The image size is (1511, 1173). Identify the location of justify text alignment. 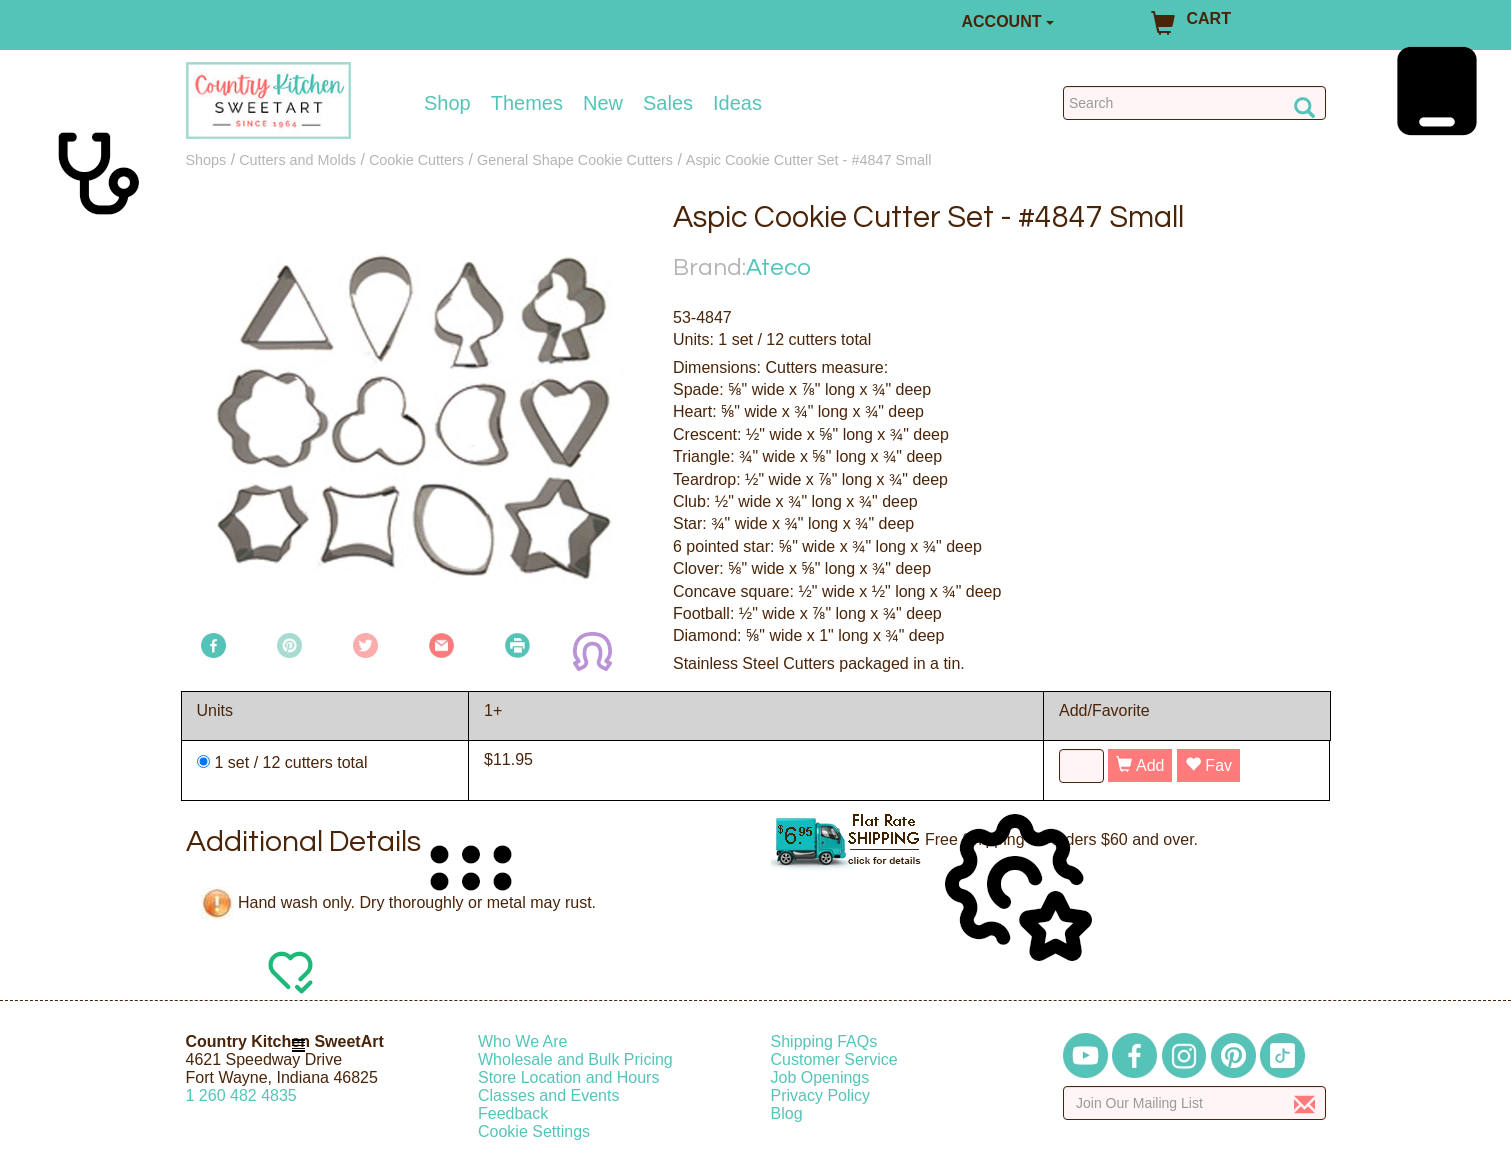
(298, 1045).